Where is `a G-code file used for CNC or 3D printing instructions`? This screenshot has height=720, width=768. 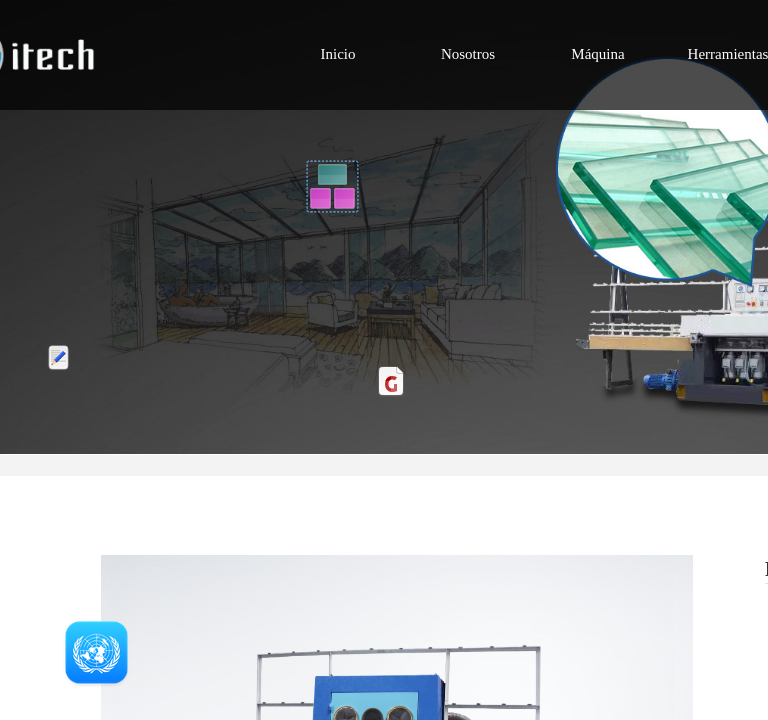
a G-code file used for CNC or 3D printing instructions is located at coordinates (391, 381).